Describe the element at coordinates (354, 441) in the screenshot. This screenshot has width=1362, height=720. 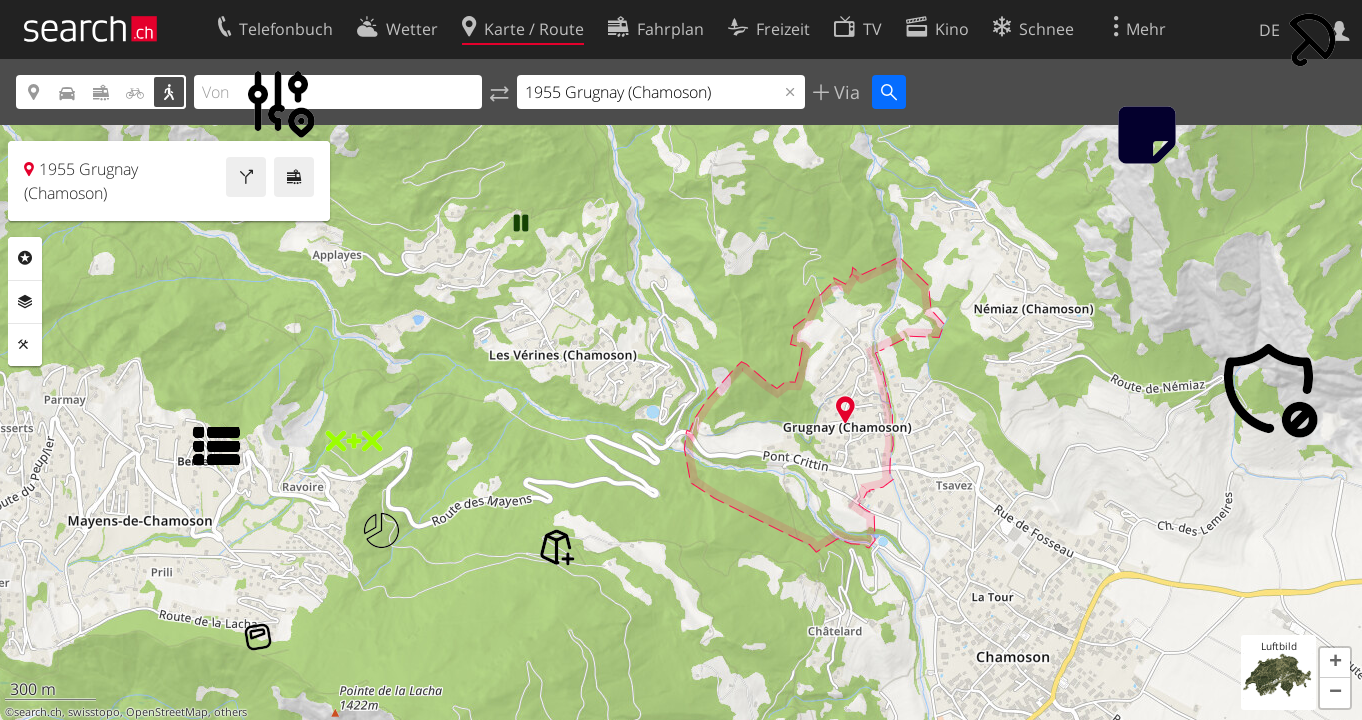
I see `mathematical expression or formula input` at that location.